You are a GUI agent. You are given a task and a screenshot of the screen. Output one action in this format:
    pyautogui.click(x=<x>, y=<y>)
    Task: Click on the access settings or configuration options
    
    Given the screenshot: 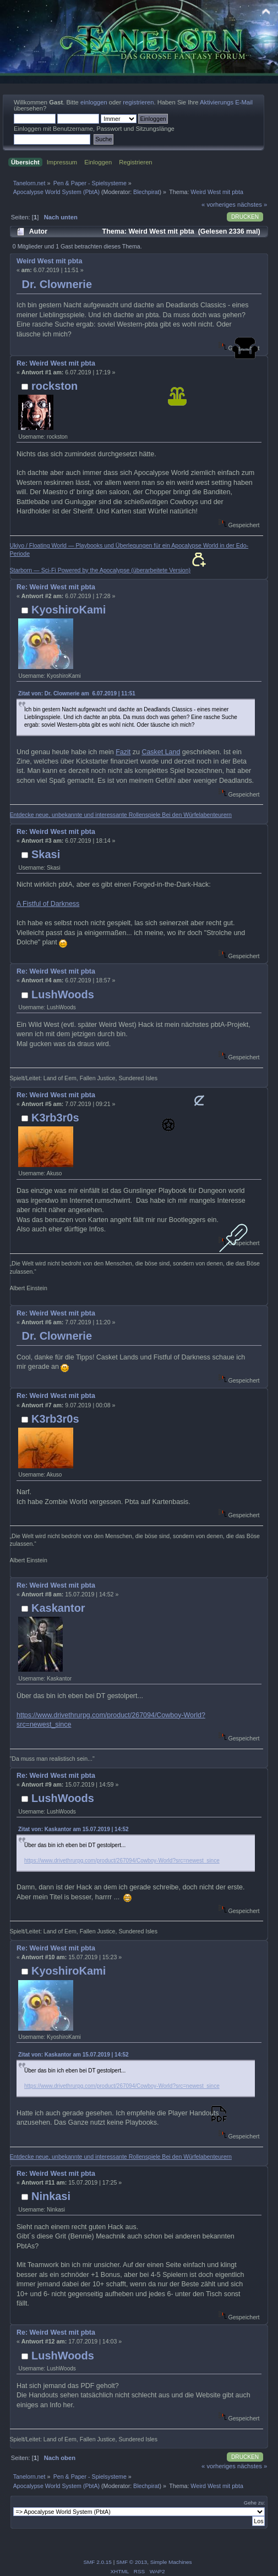 What is the action you would take?
    pyautogui.click(x=233, y=1238)
    